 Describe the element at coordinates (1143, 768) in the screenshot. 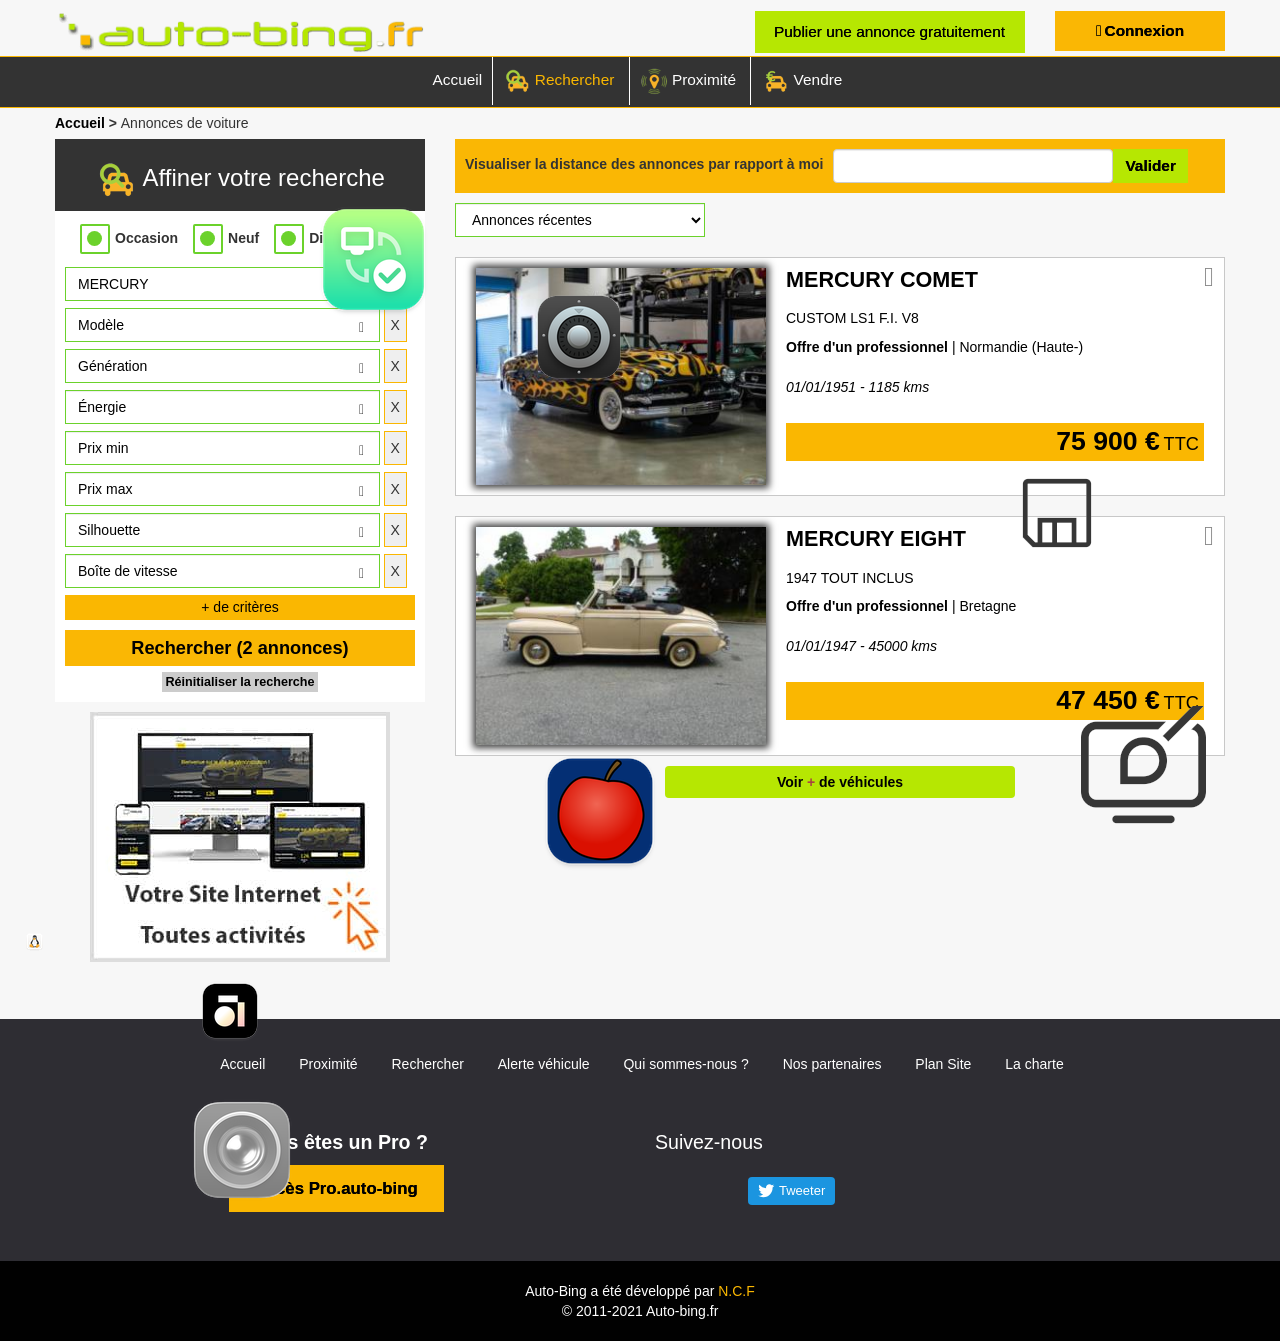

I see `access display appearance settings` at that location.